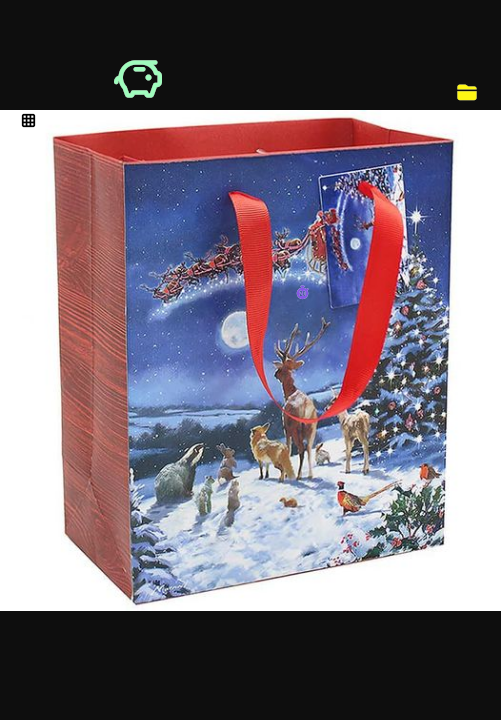 This screenshot has height=720, width=501. What do you see at coordinates (302, 292) in the screenshot?
I see `set a 20-second timer` at bounding box center [302, 292].